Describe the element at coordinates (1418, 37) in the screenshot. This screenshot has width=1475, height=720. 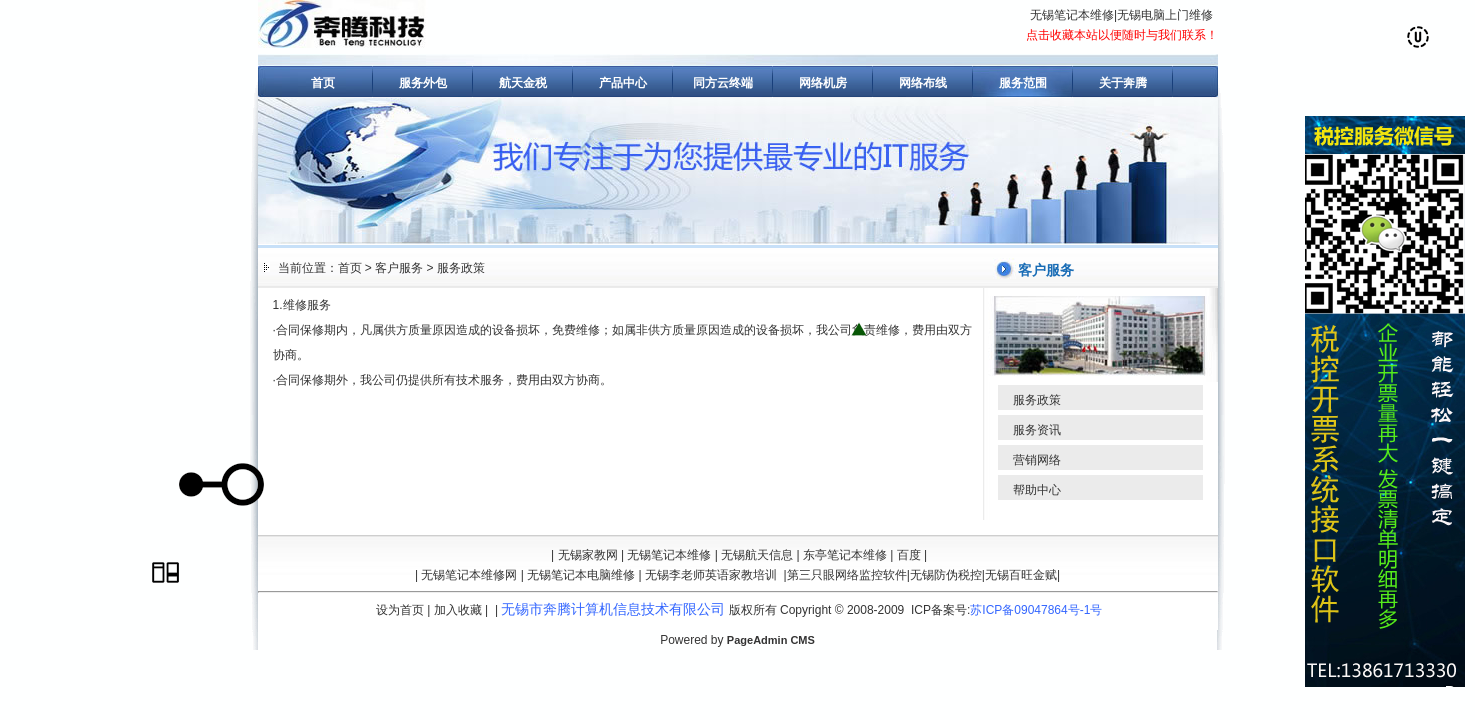
I see `indicates an unverified or pending user account` at that location.